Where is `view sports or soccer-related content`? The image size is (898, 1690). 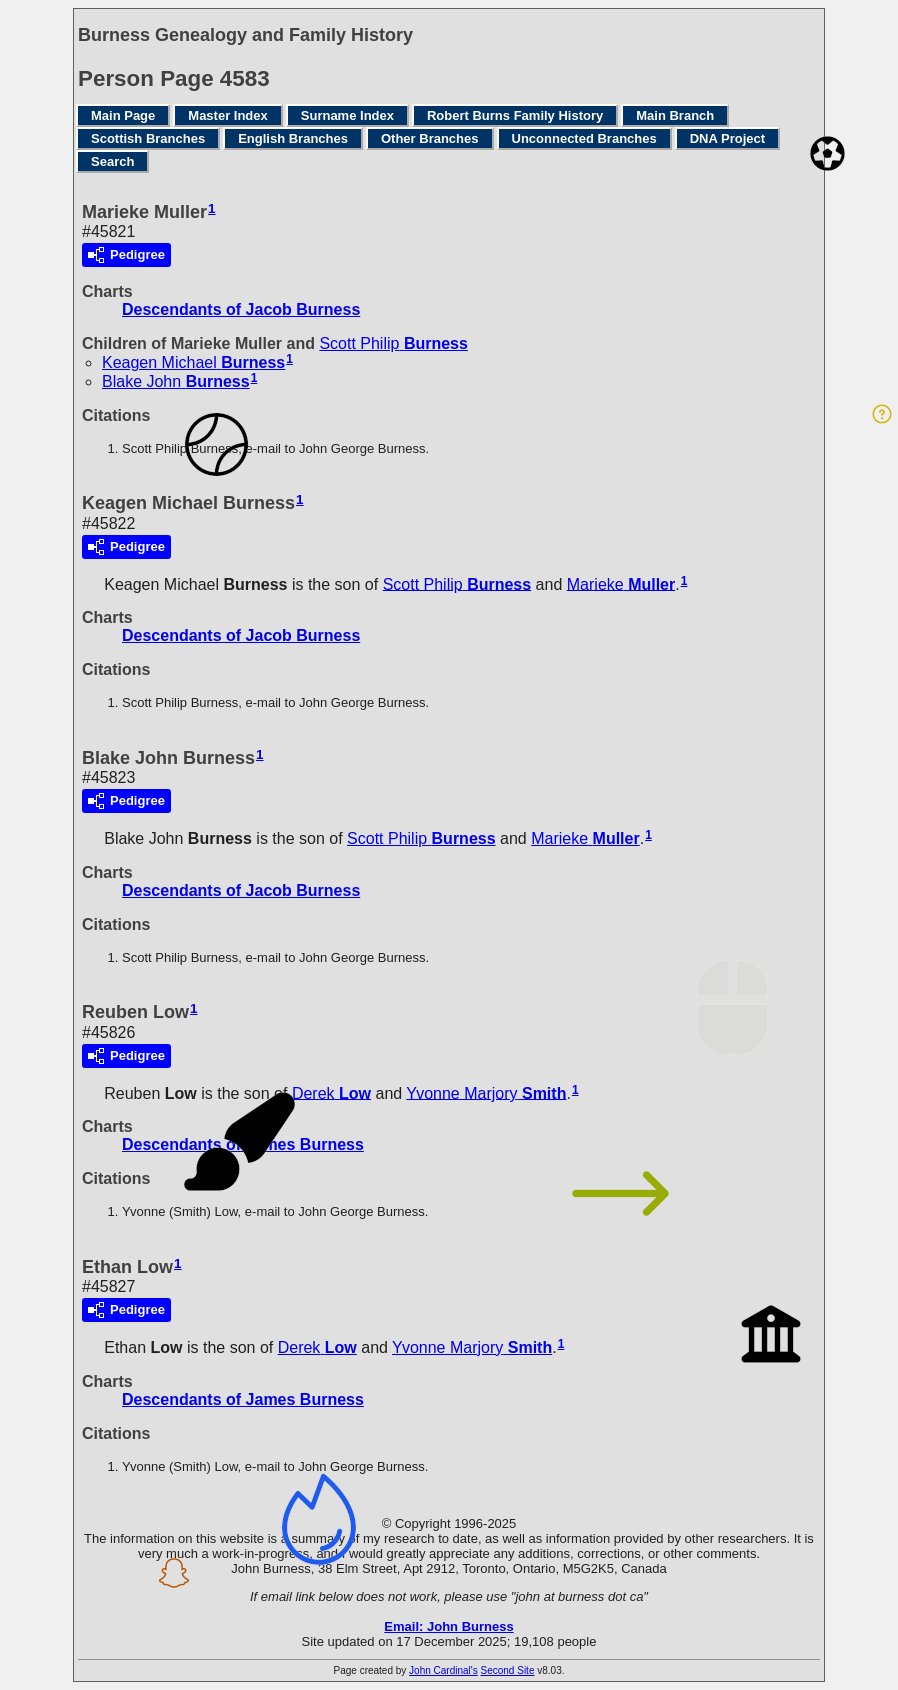 view sports or soccer-related content is located at coordinates (827, 153).